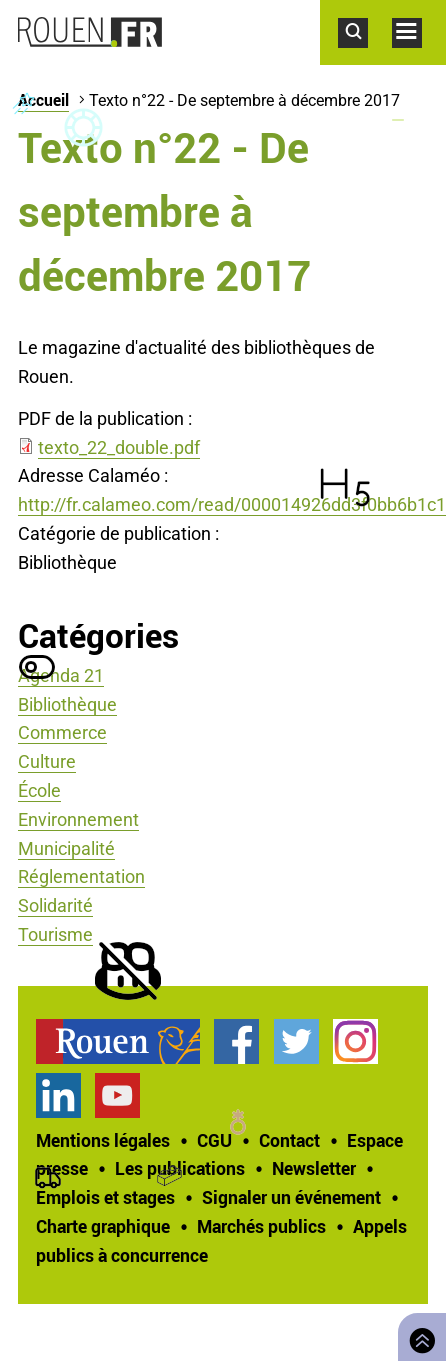  What do you see at coordinates (128, 971) in the screenshot?
I see `indicates github copilot is unavailable or disabled` at bounding box center [128, 971].